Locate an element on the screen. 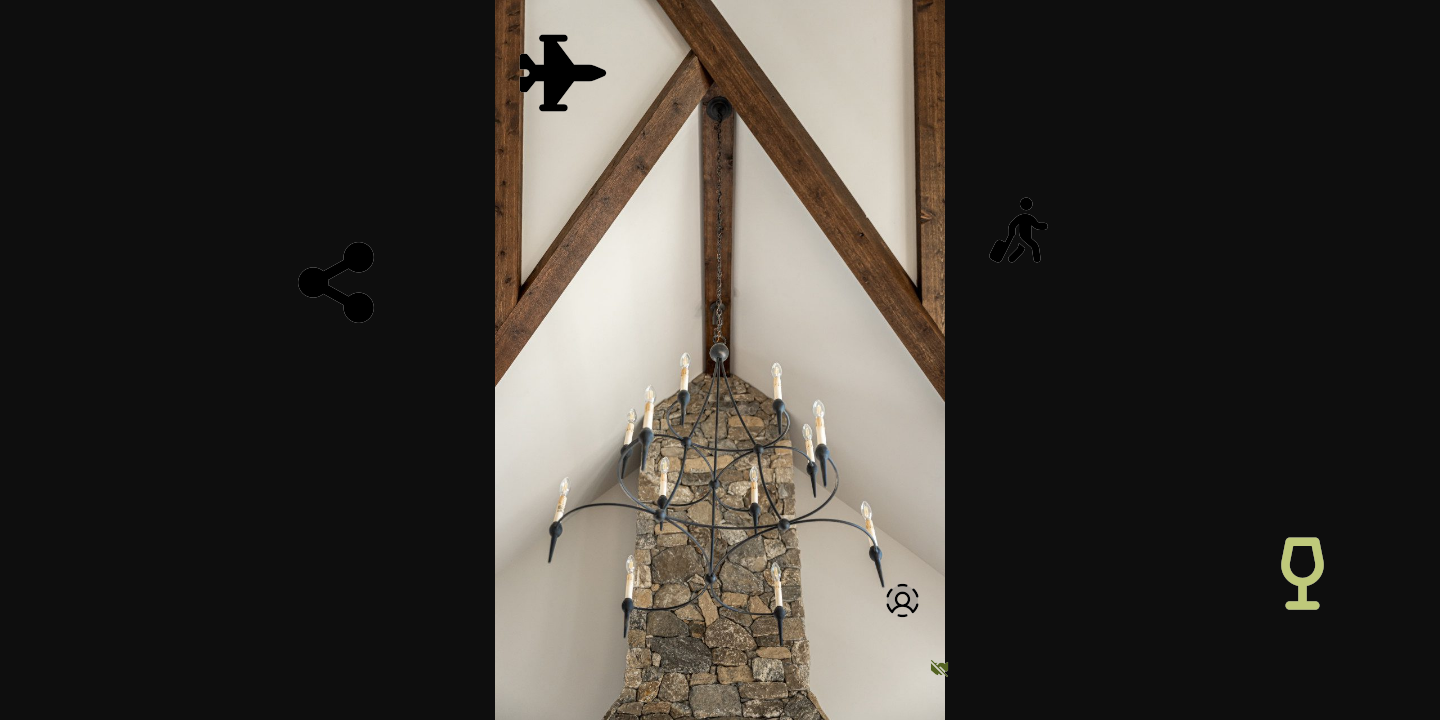 Image resolution: width=1440 pixels, height=720 pixels. share content with others is located at coordinates (338, 282).